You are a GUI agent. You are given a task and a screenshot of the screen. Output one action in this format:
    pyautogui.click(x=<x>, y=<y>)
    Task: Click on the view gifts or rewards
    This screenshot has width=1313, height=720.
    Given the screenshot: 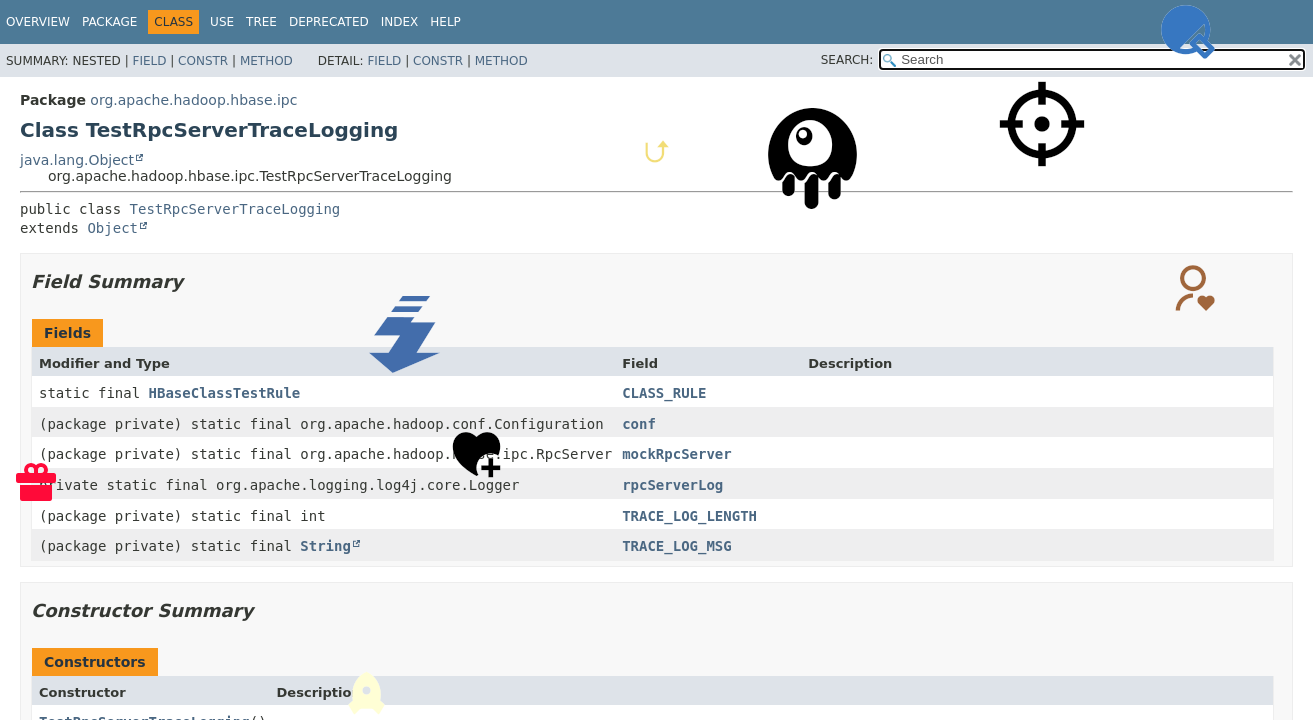 What is the action you would take?
    pyautogui.click(x=36, y=483)
    